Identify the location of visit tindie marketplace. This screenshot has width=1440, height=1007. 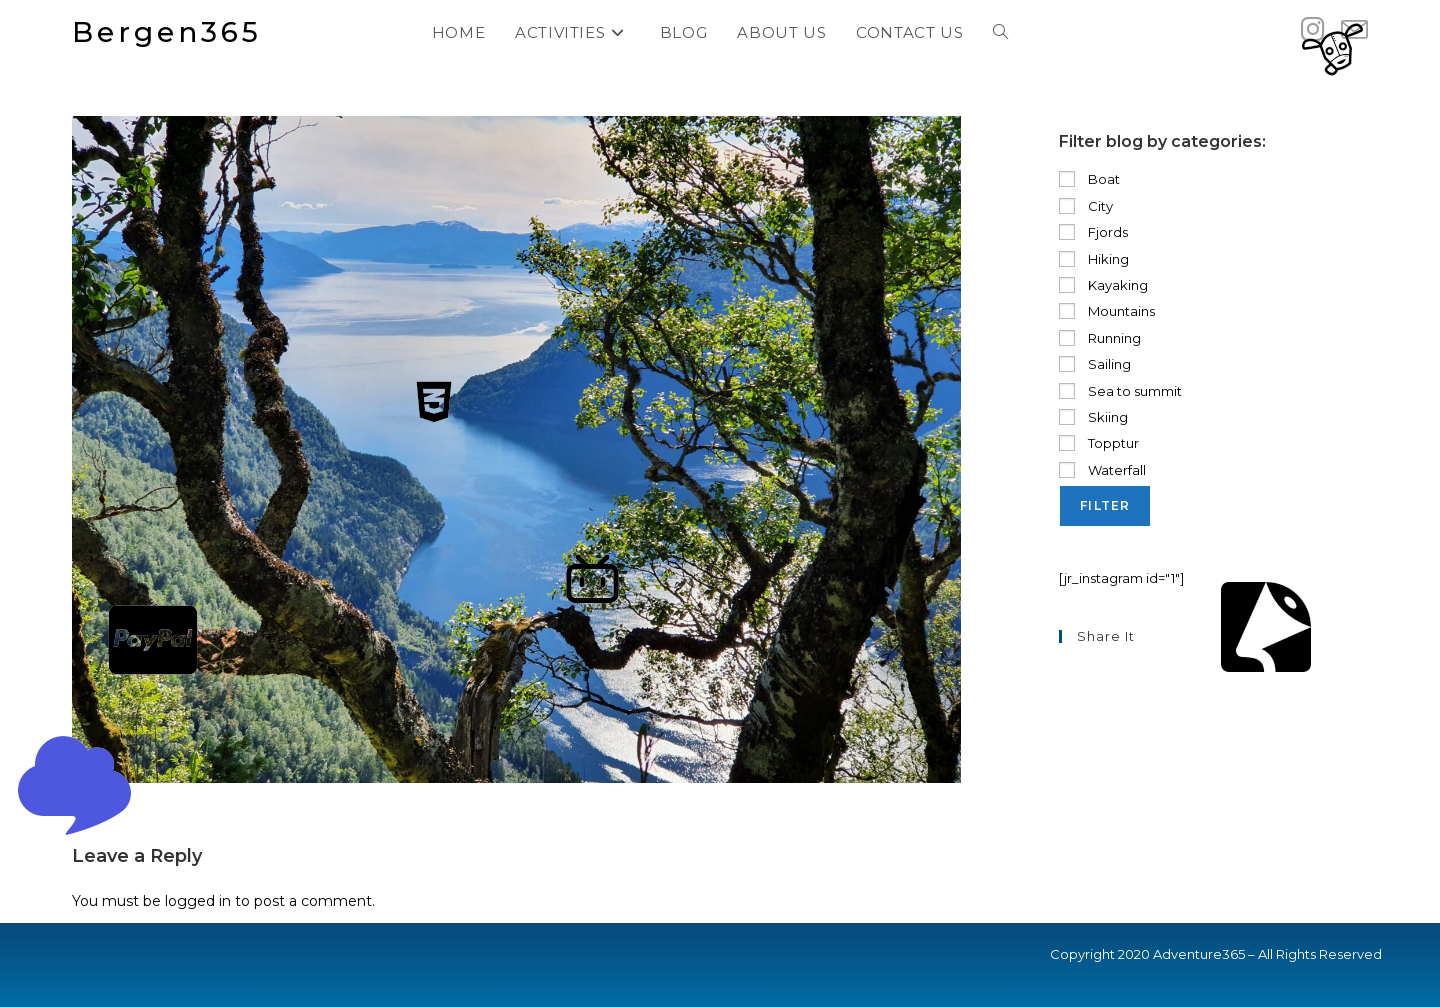
(1332, 49).